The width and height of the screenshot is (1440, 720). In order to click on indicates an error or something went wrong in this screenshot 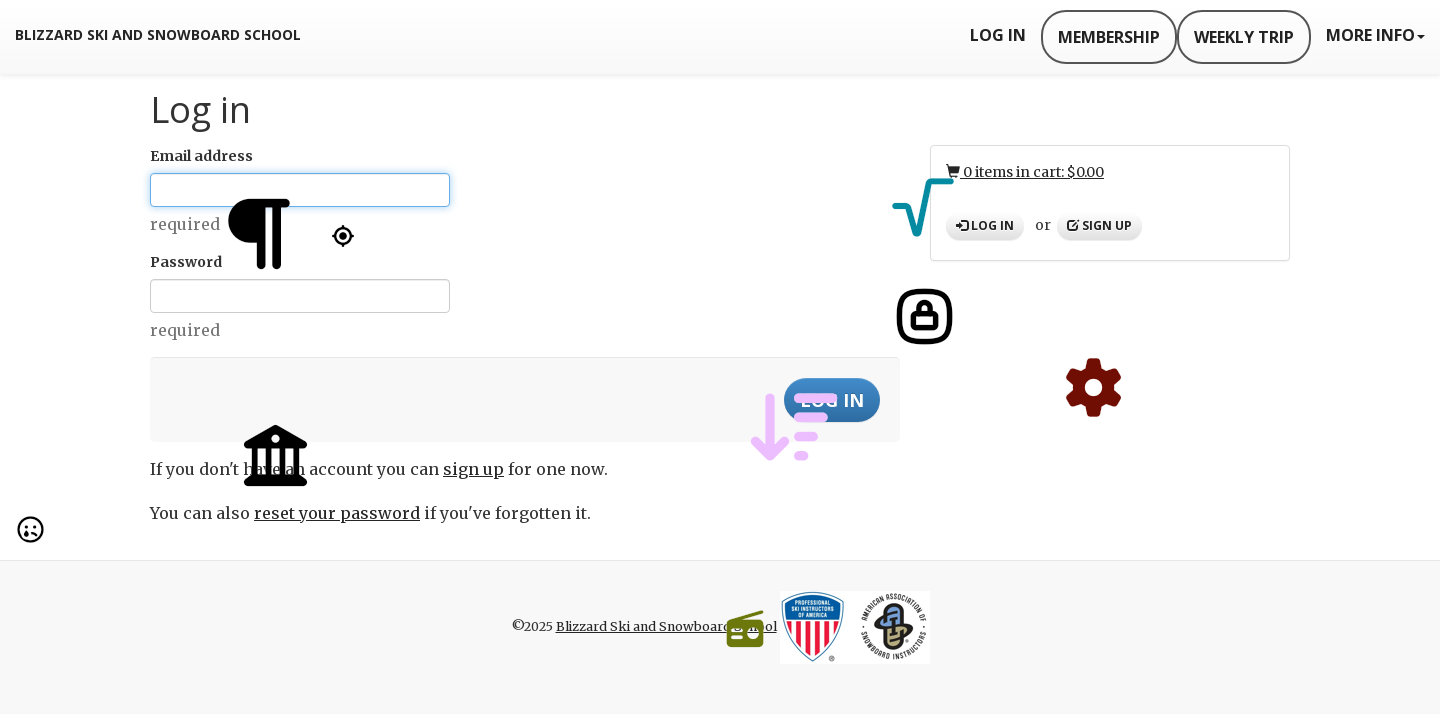, I will do `click(30, 529)`.